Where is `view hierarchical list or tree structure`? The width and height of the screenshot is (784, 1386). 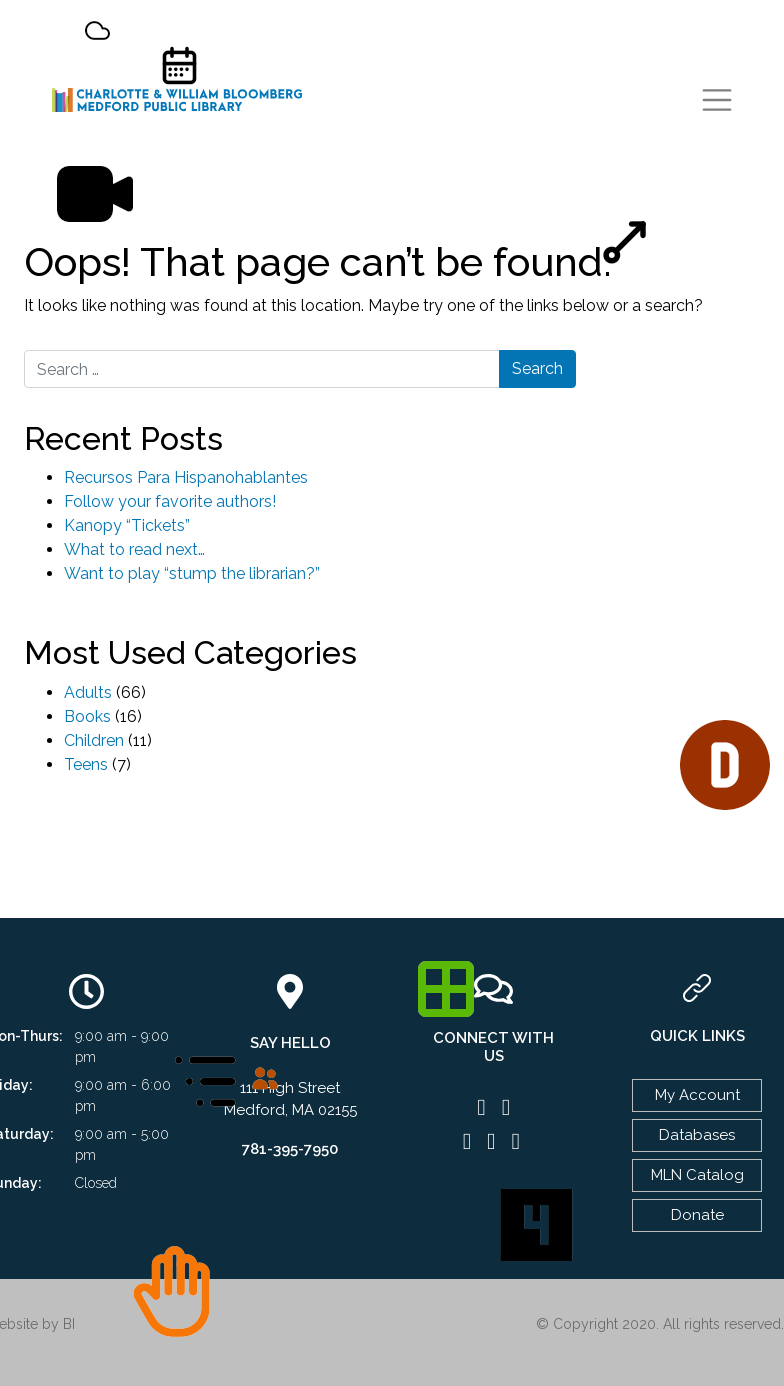
view hierarchical list or tree structure is located at coordinates (203, 1081).